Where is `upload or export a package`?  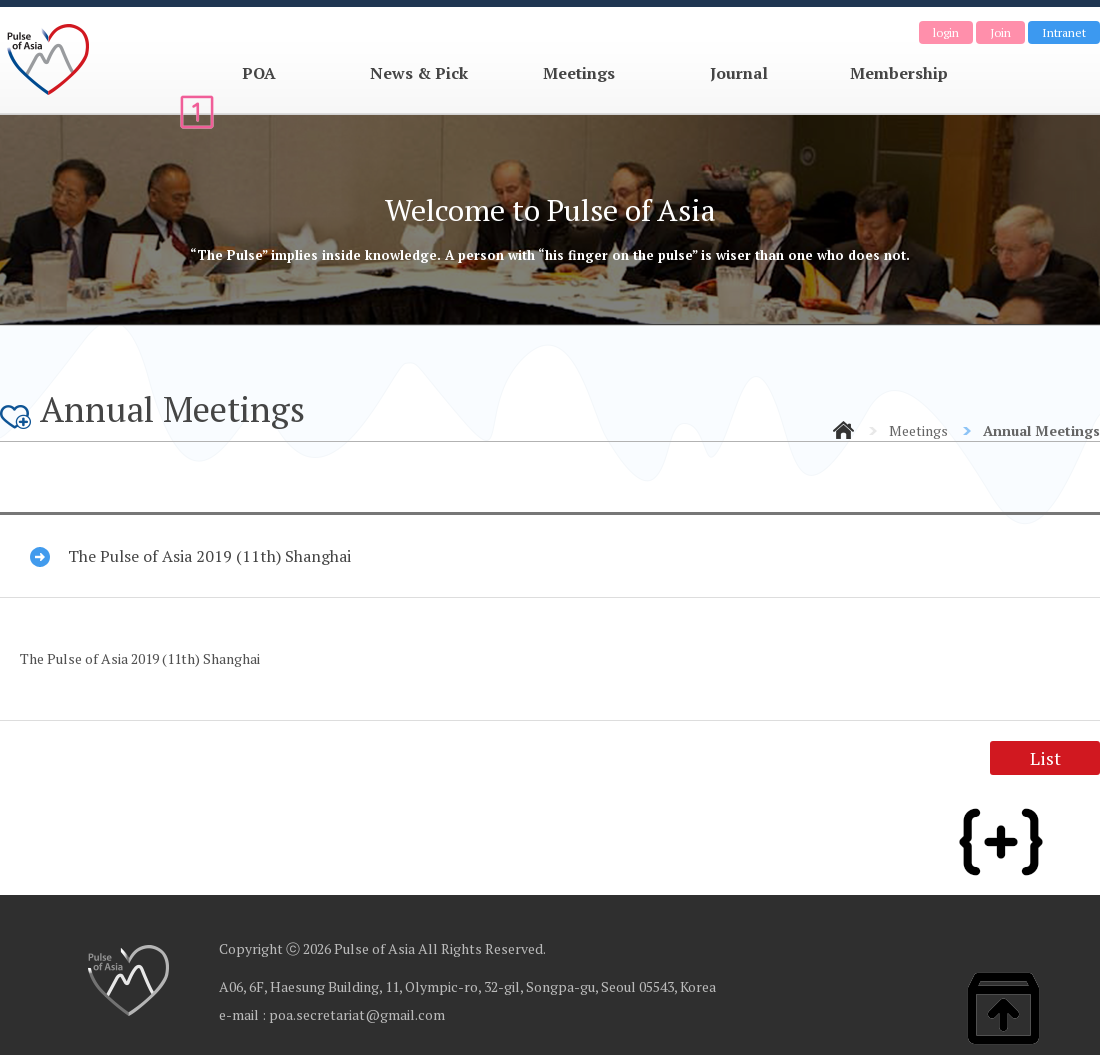
upload or export a package is located at coordinates (1003, 1008).